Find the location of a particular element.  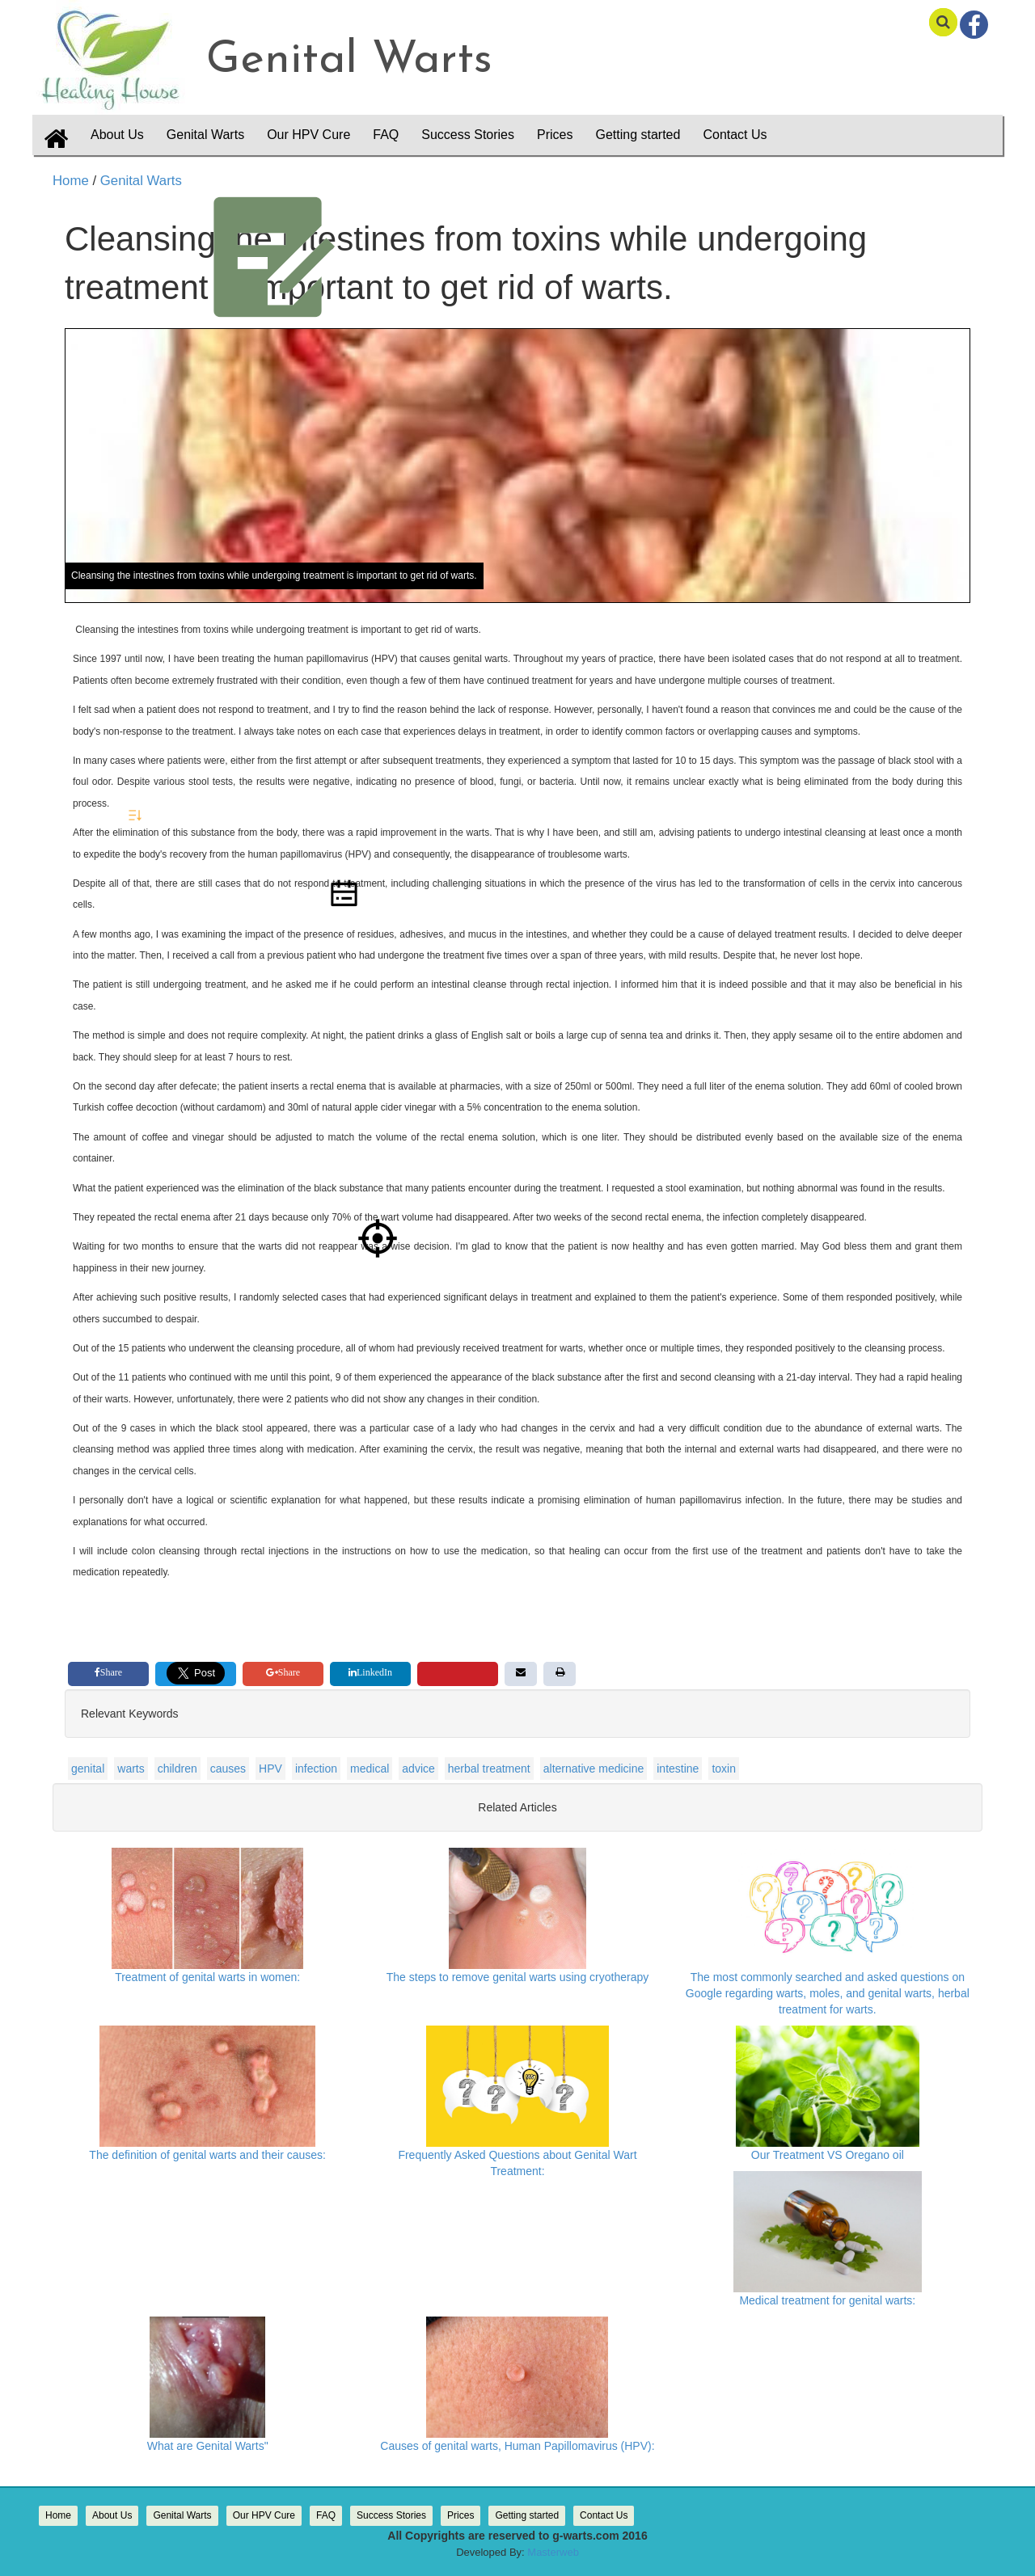

view calendar tasks and to-dos is located at coordinates (344, 894).